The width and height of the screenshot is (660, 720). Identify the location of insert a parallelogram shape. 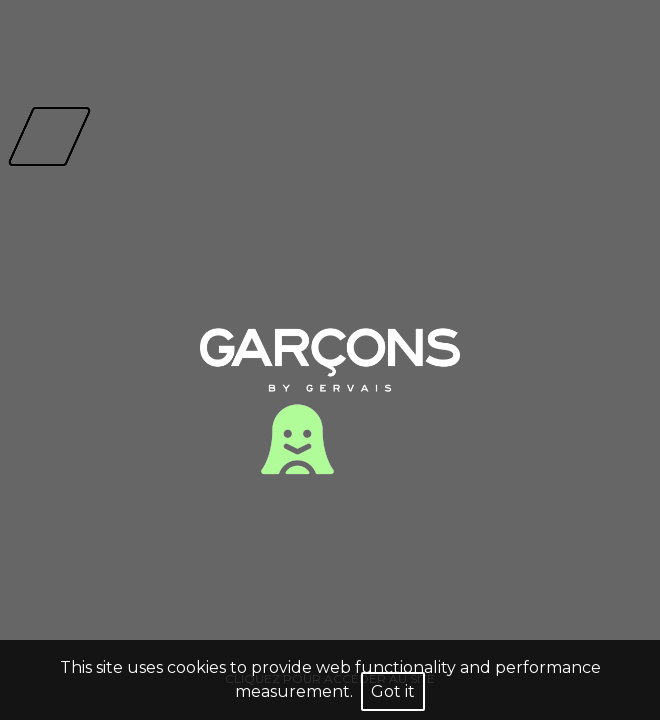
(49, 136).